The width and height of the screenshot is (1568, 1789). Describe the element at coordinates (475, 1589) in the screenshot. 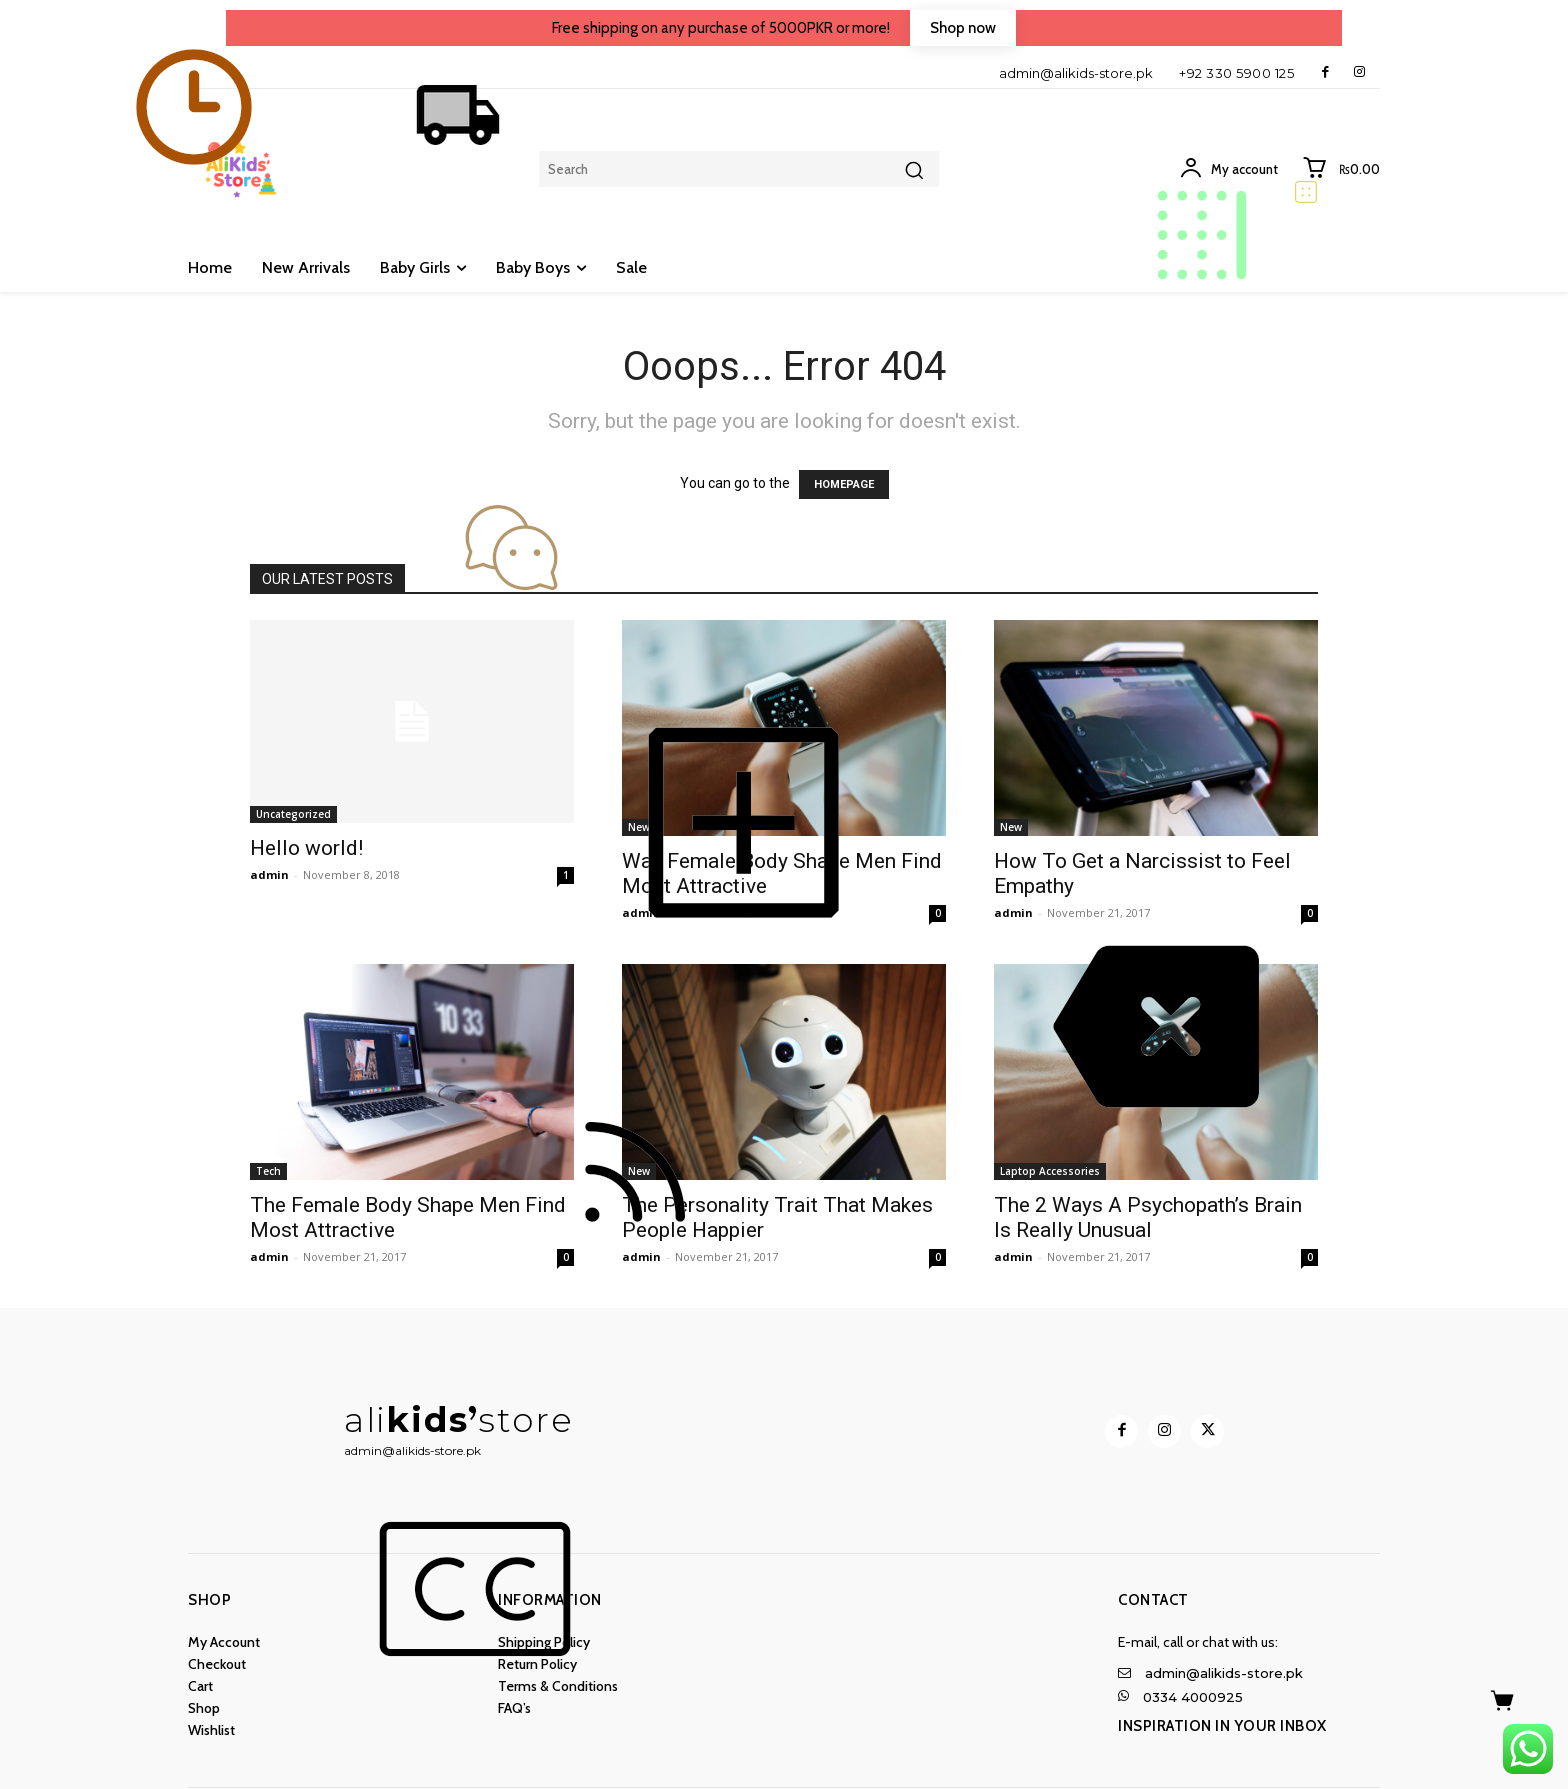

I see `enable closed captions for video content` at that location.